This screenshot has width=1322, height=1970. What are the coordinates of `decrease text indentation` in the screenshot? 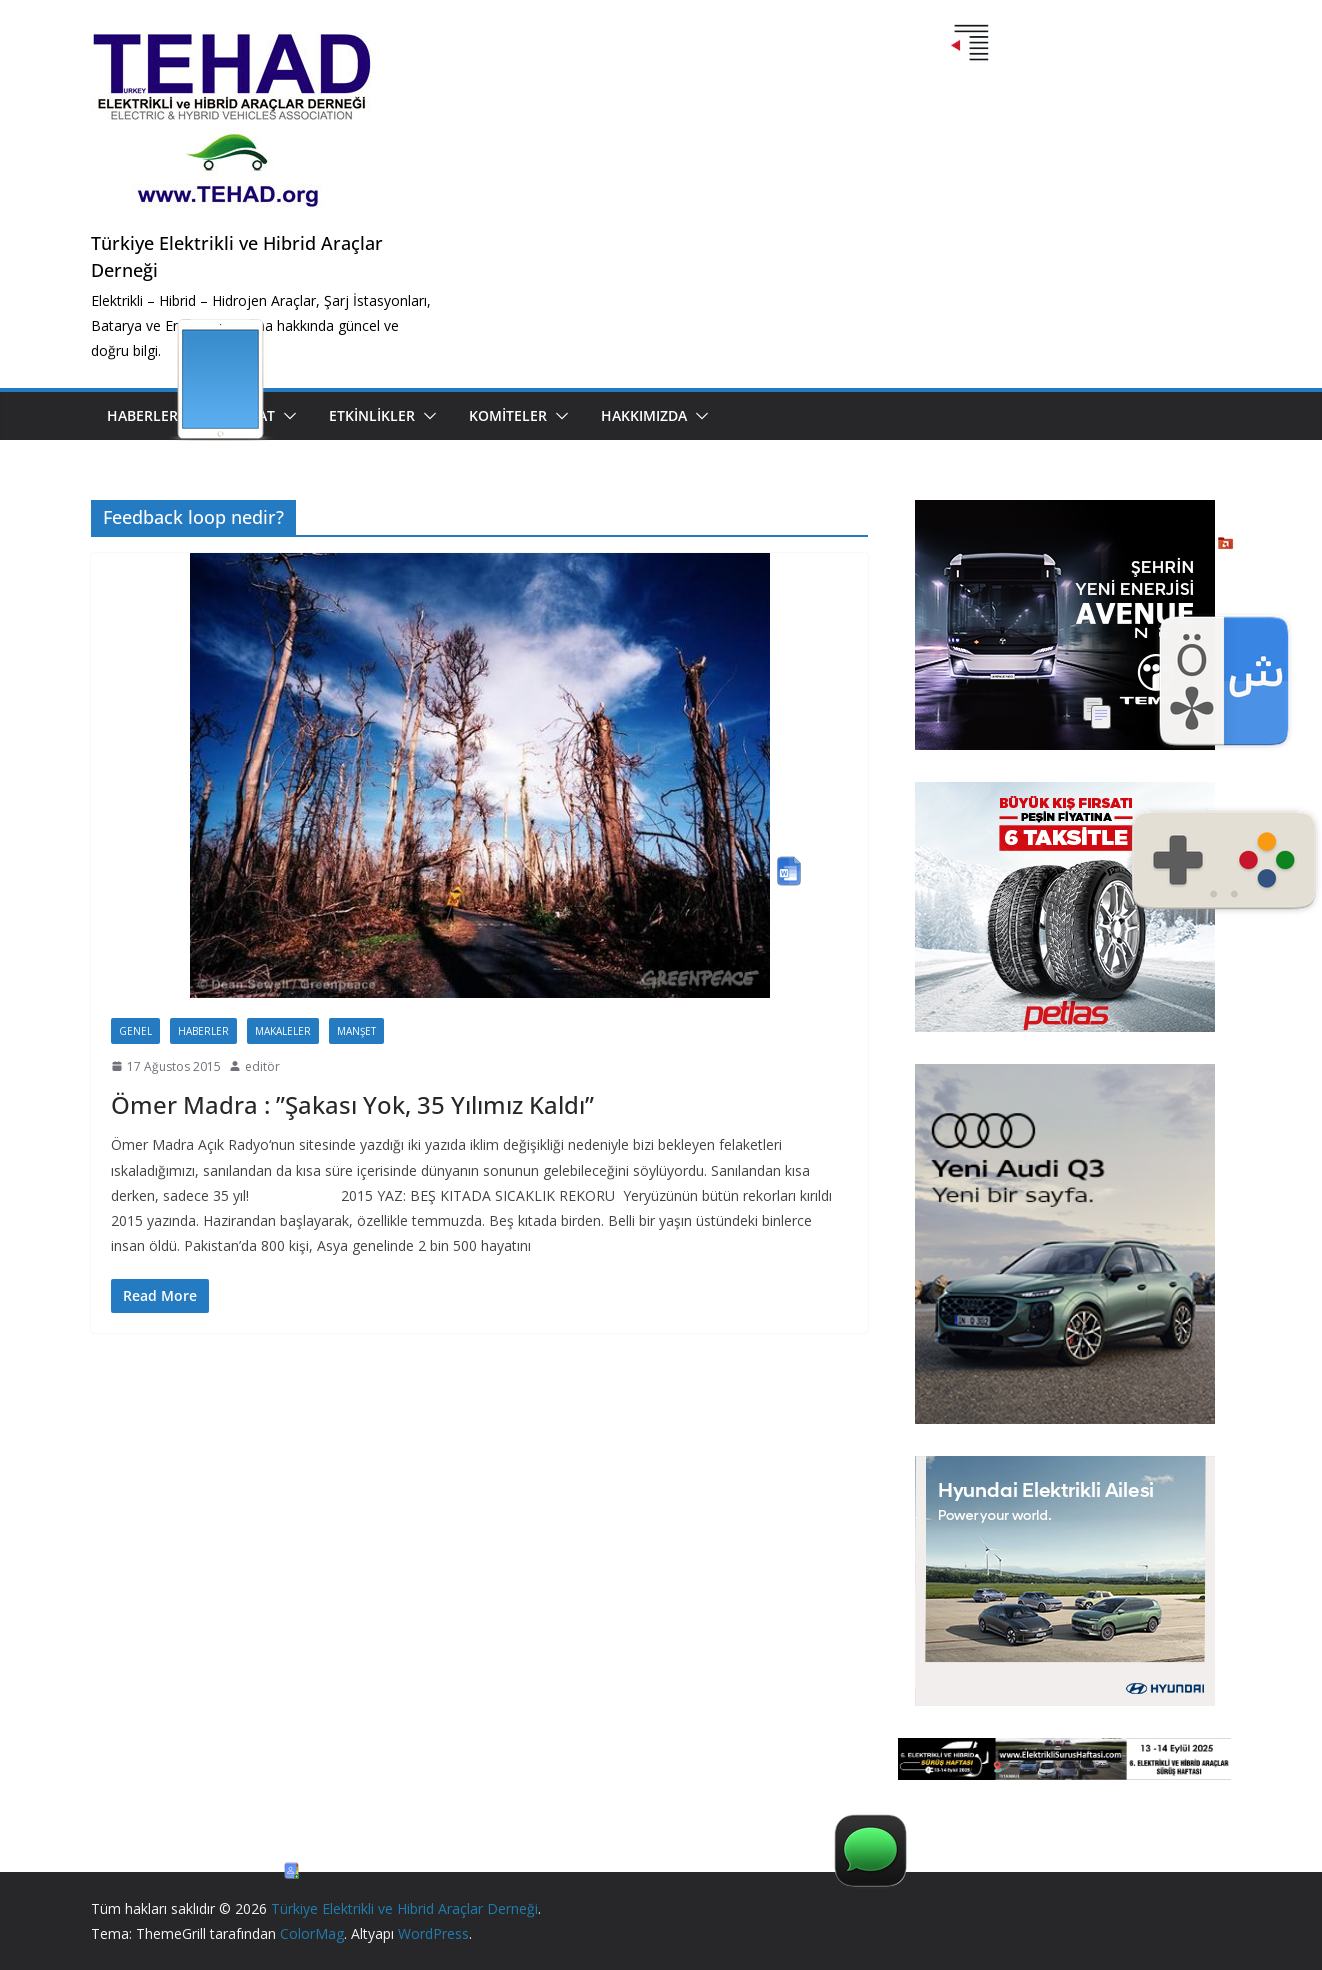 It's located at (969, 43).